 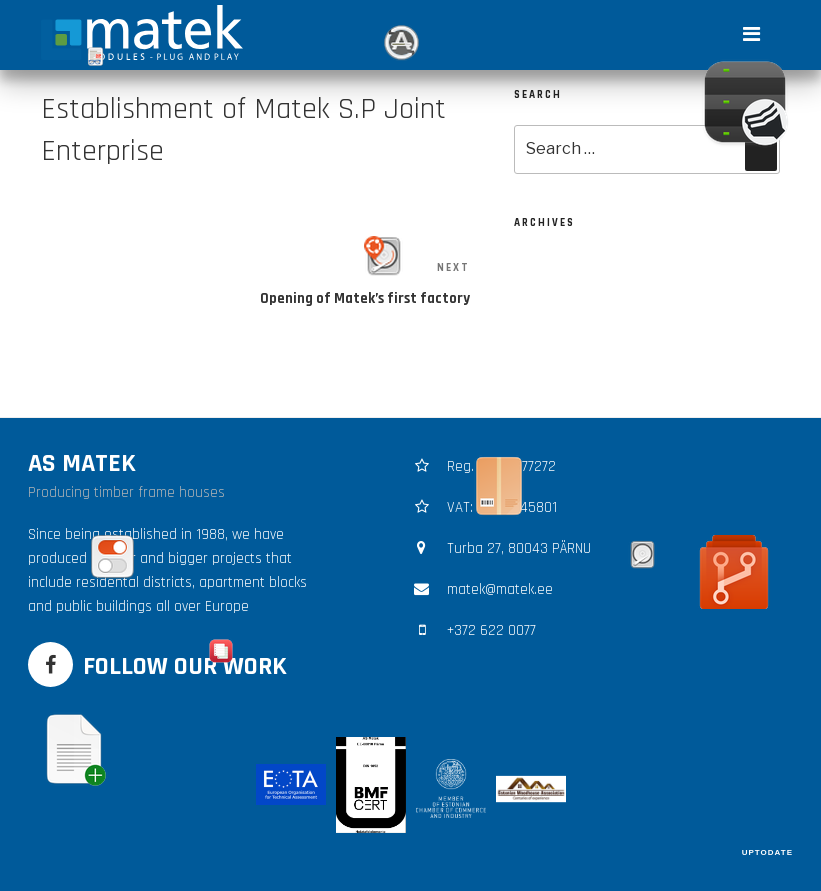 What do you see at coordinates (74, 749) in the screenshot?
I see `create a new document` at bounding box center [74, 749].